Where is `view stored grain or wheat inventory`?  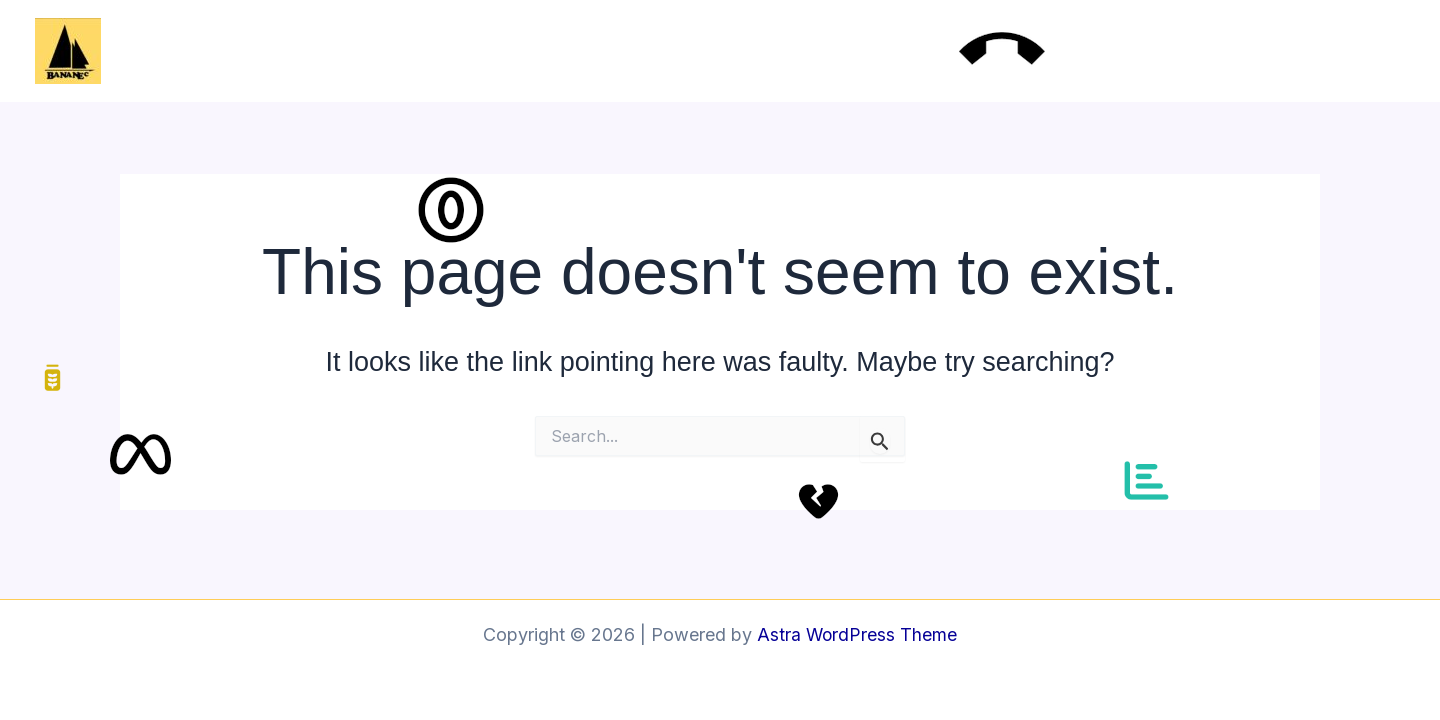 view stored grain or wheat inventory is located at coordinates (52, 378).